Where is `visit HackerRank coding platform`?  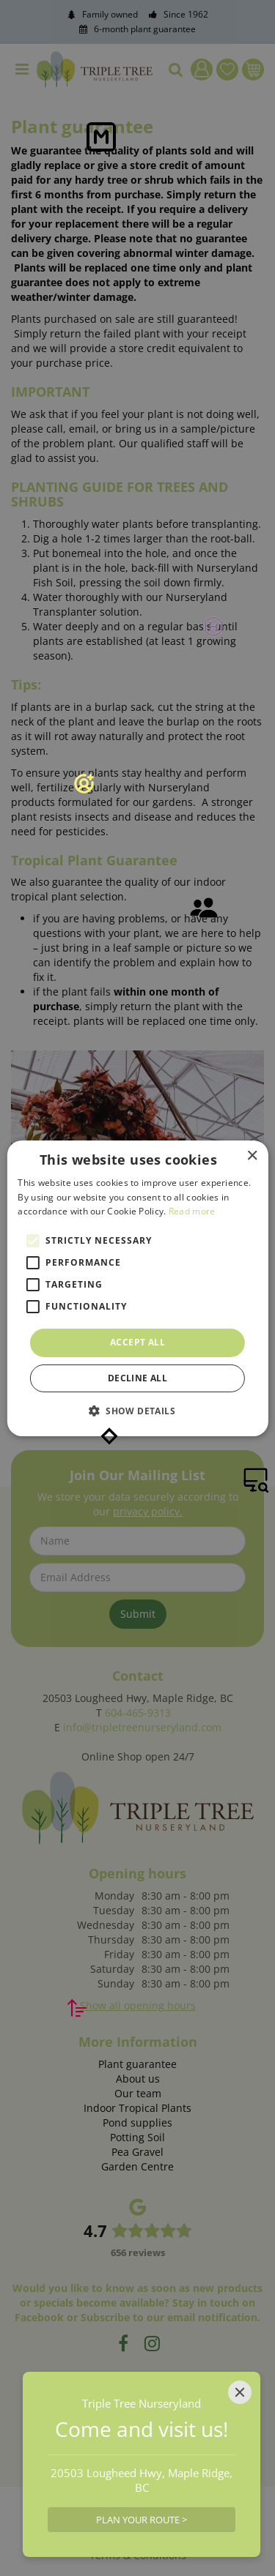 visit HackerRank coding platform is located at coordinates (213, 627).